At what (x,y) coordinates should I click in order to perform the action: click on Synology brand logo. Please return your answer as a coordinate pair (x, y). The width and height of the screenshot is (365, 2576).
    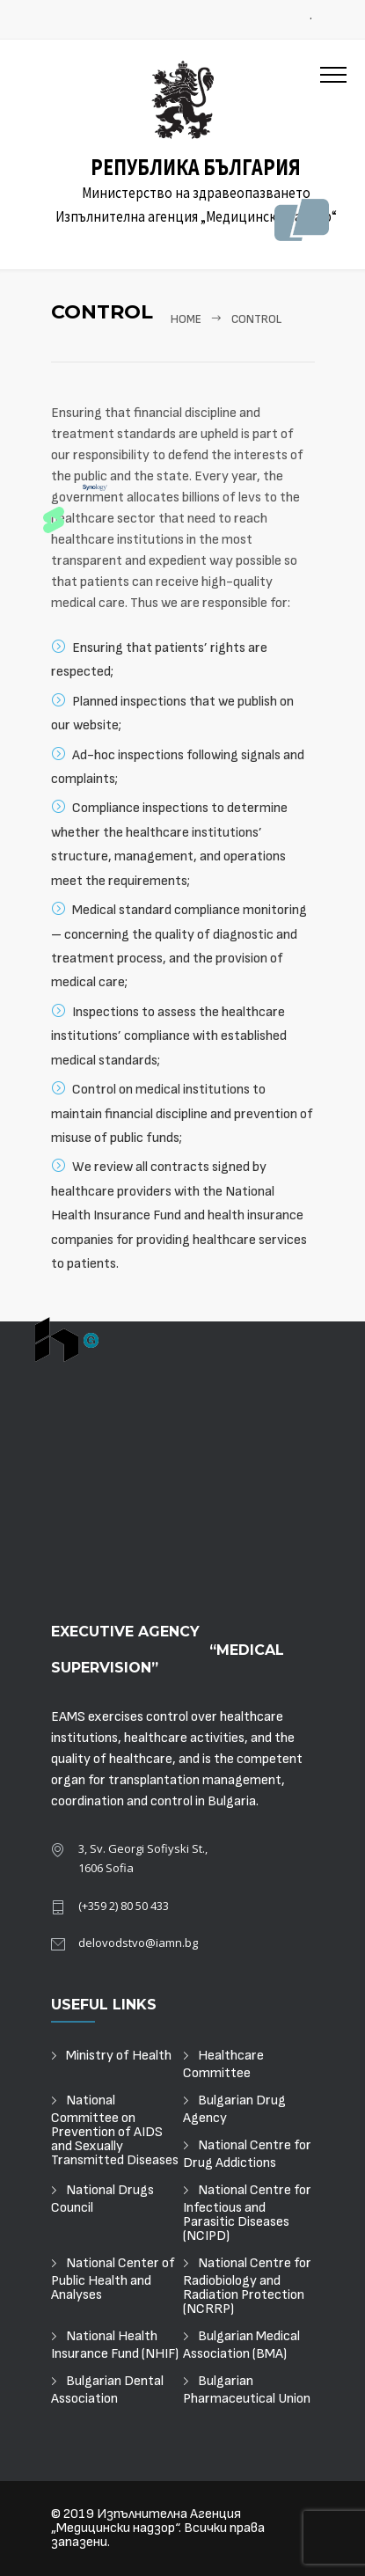
    Looking at the image, I should click on (95, 487).